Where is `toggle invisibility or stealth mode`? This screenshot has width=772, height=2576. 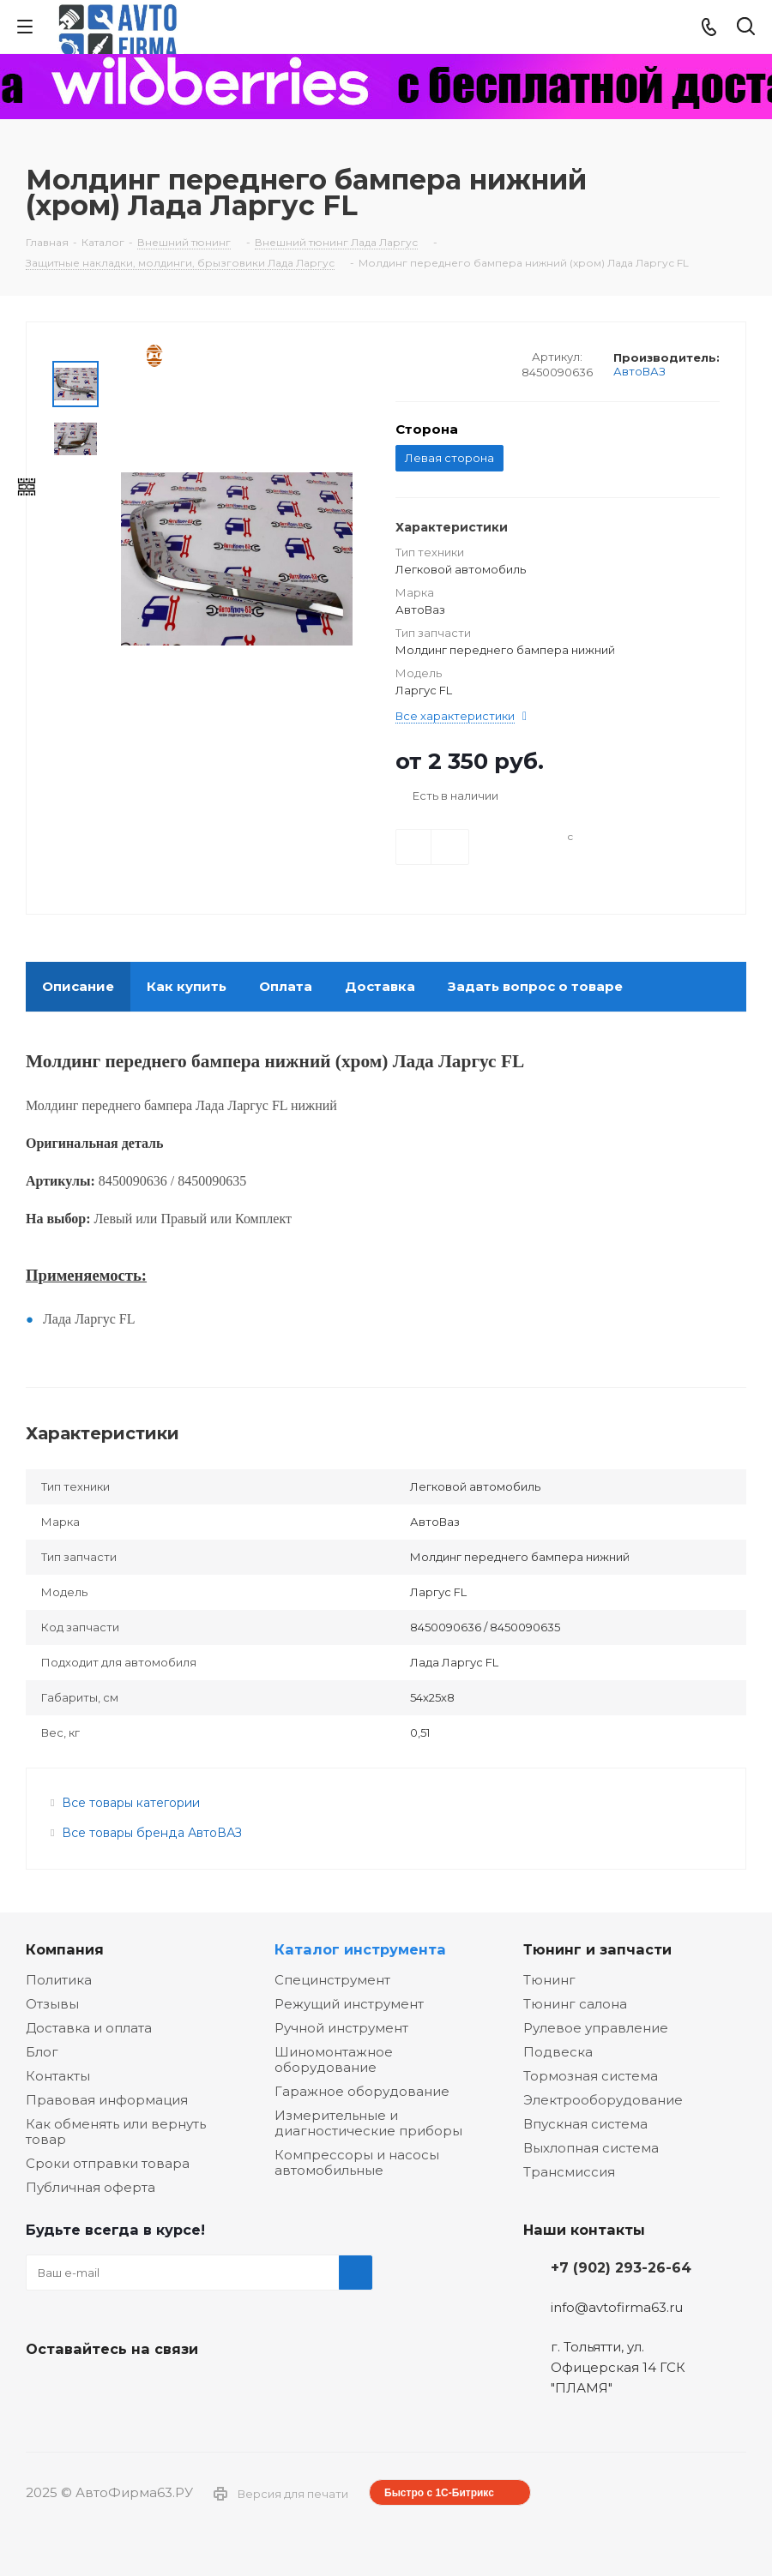
toggle invisibility or stealth mode is located at coordinates (154, 356).